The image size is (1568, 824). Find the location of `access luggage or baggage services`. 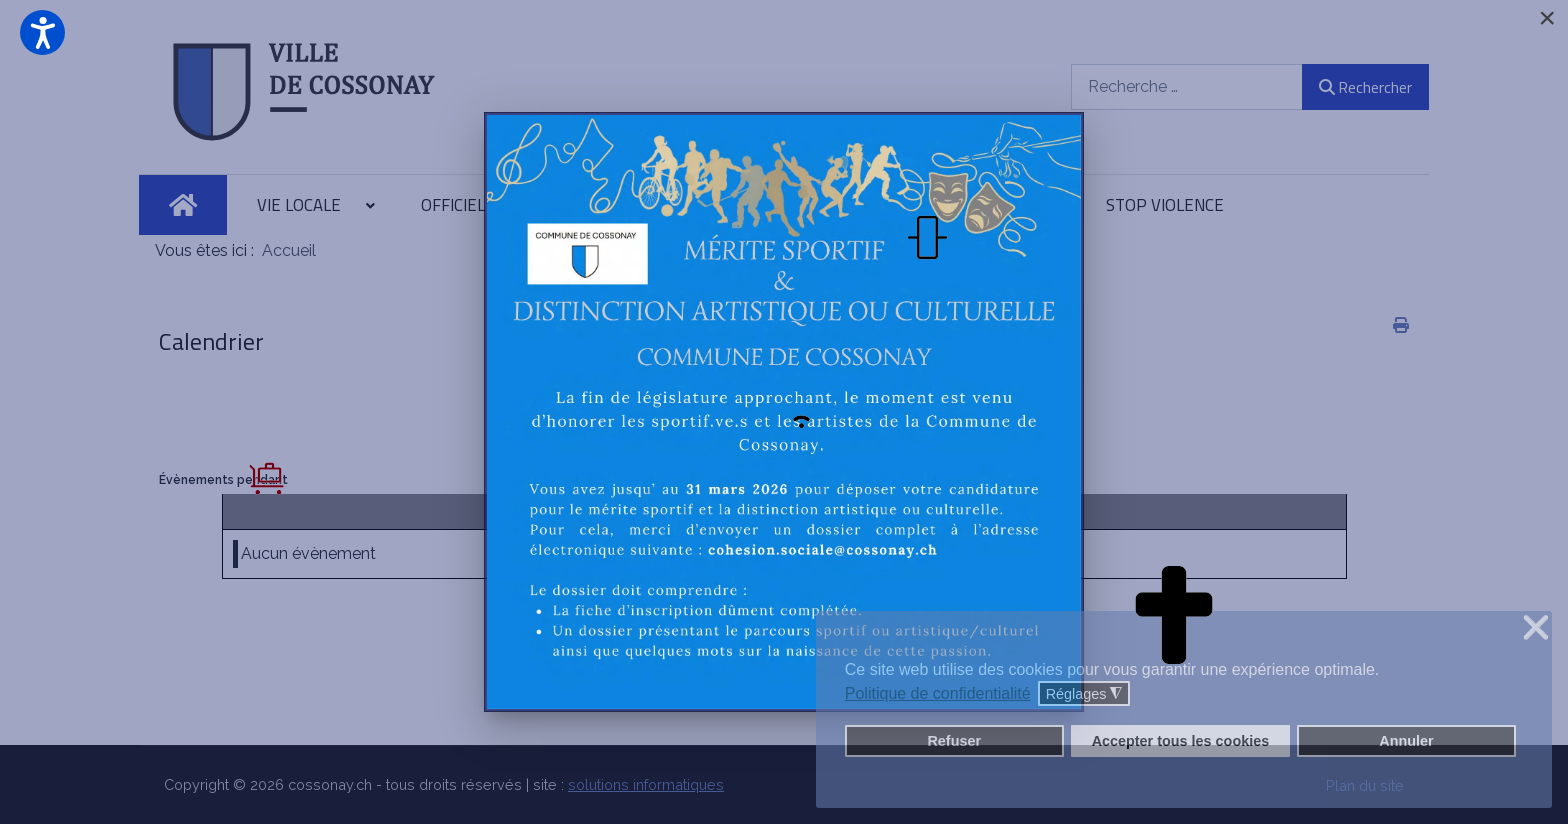

access luggage or baggage services is located at coordinates (266, 478).